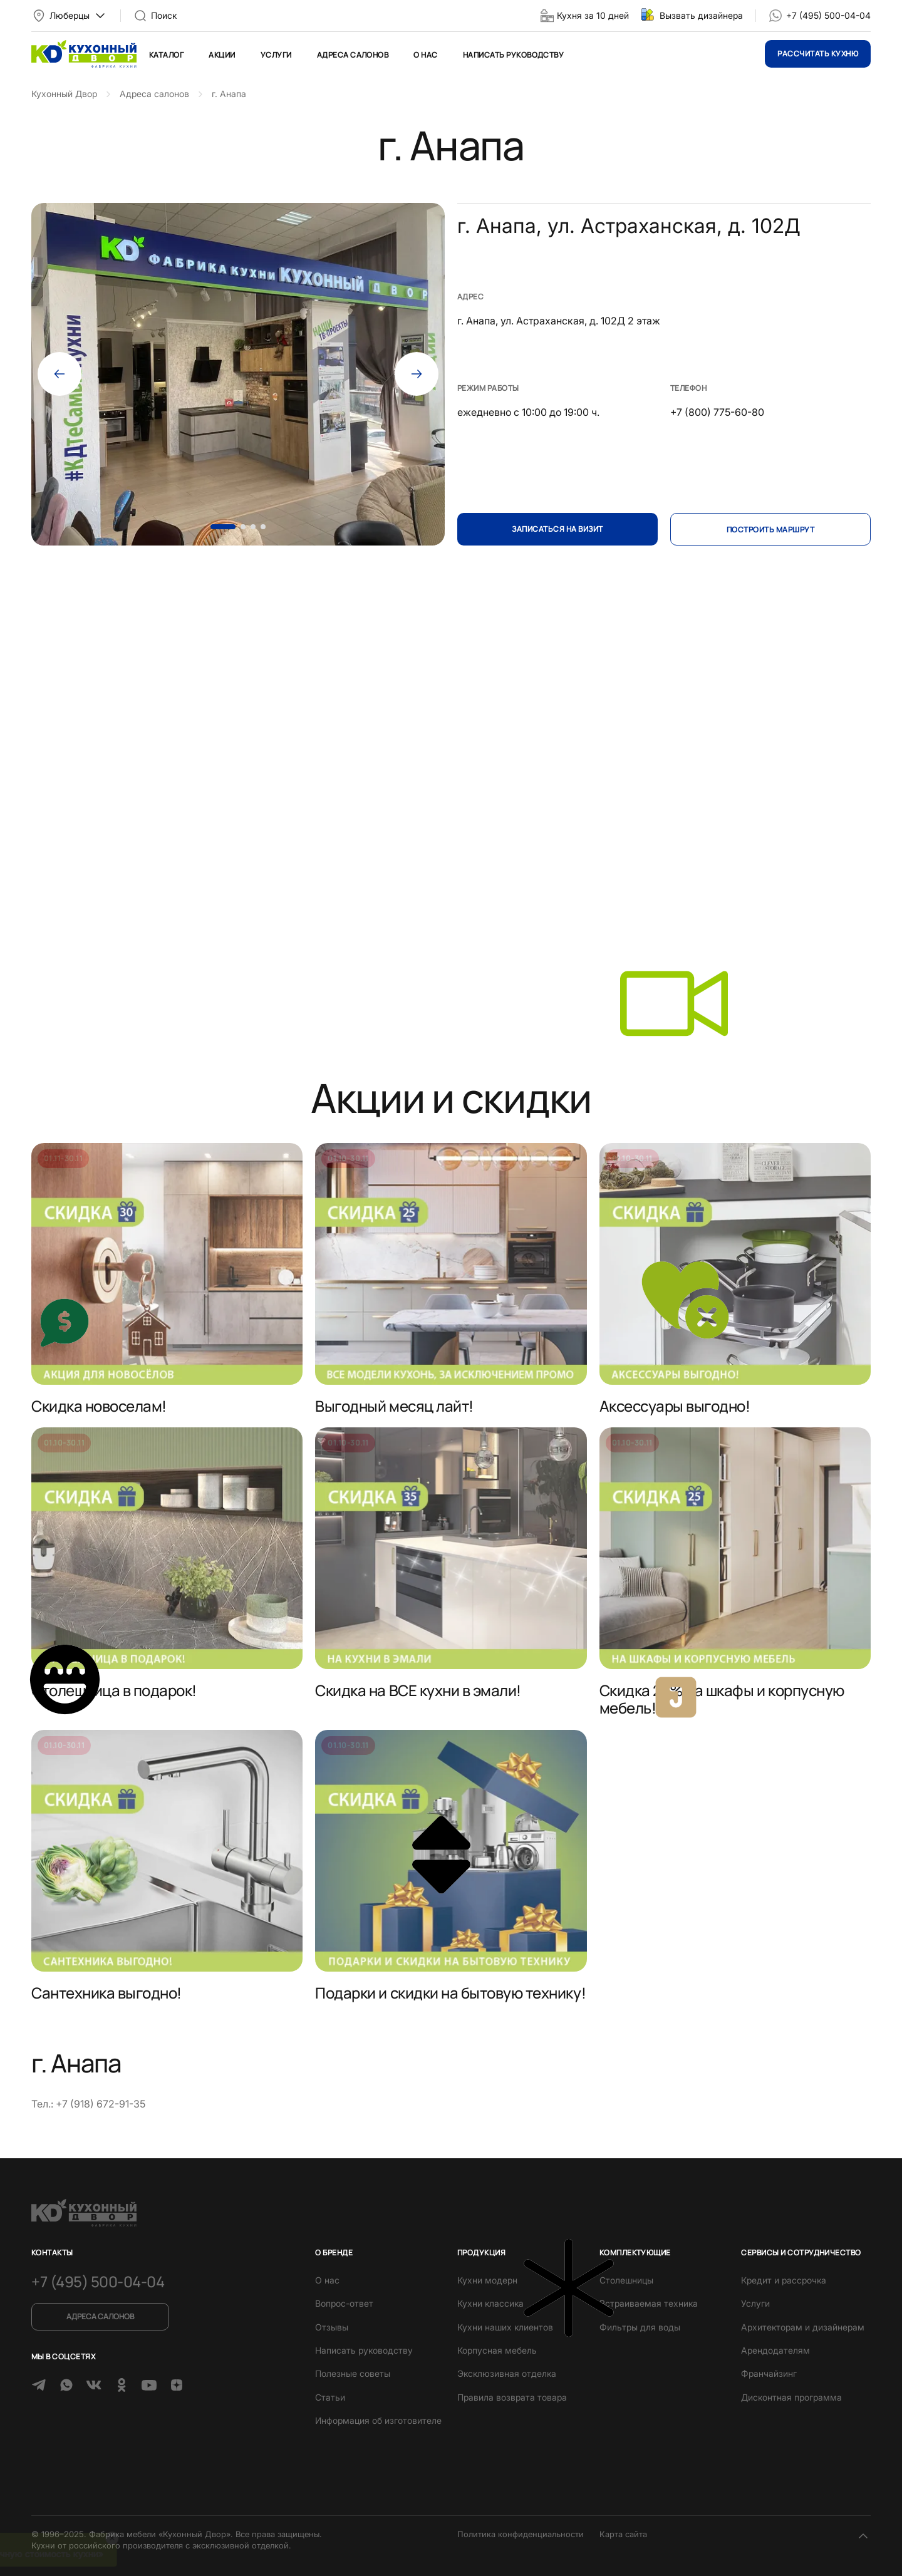 The width and height of the screenshot is (902, 2576). What do you see at coordinates (441, 1854) in the screenshot?
I see `sort items in no particular order` at bounding box center [441, 1854].